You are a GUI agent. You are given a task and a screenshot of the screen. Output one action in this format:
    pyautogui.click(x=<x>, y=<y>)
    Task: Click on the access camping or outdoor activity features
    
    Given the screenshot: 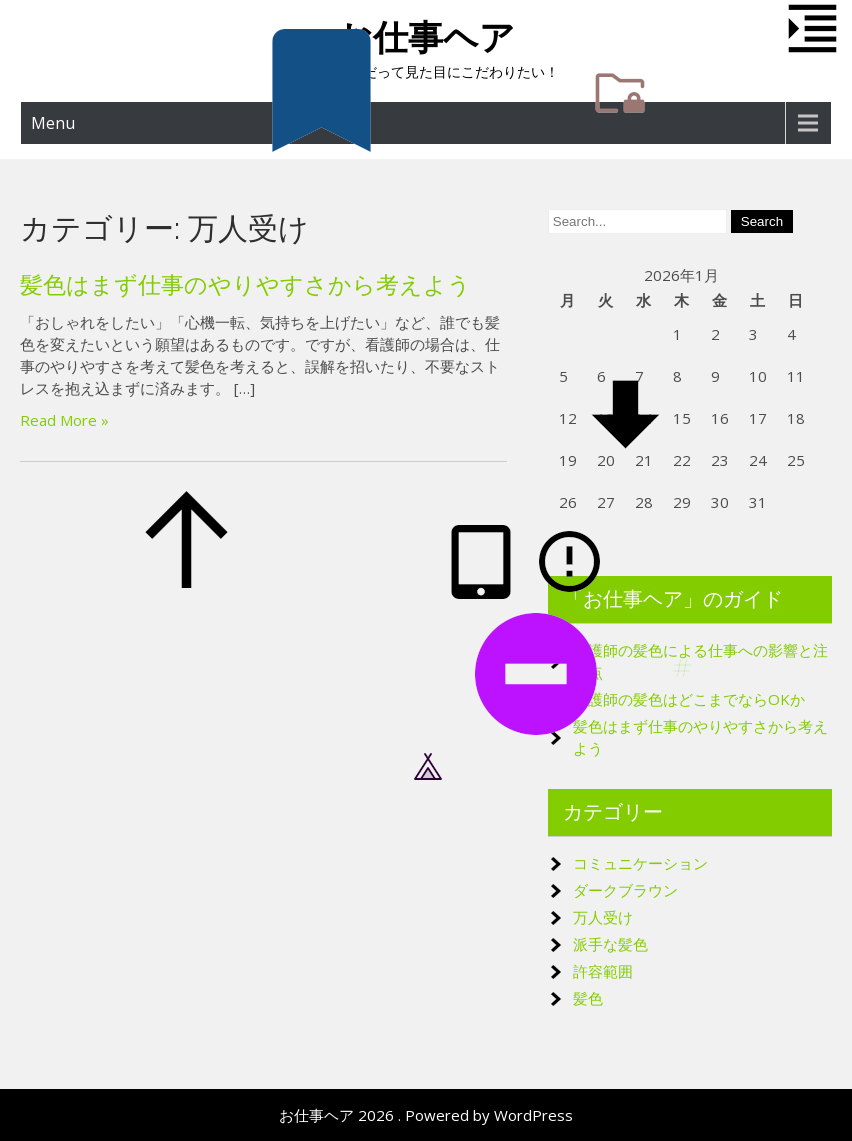 What is the action you would take?
    pyautogui.click(x=428, y=768)
    